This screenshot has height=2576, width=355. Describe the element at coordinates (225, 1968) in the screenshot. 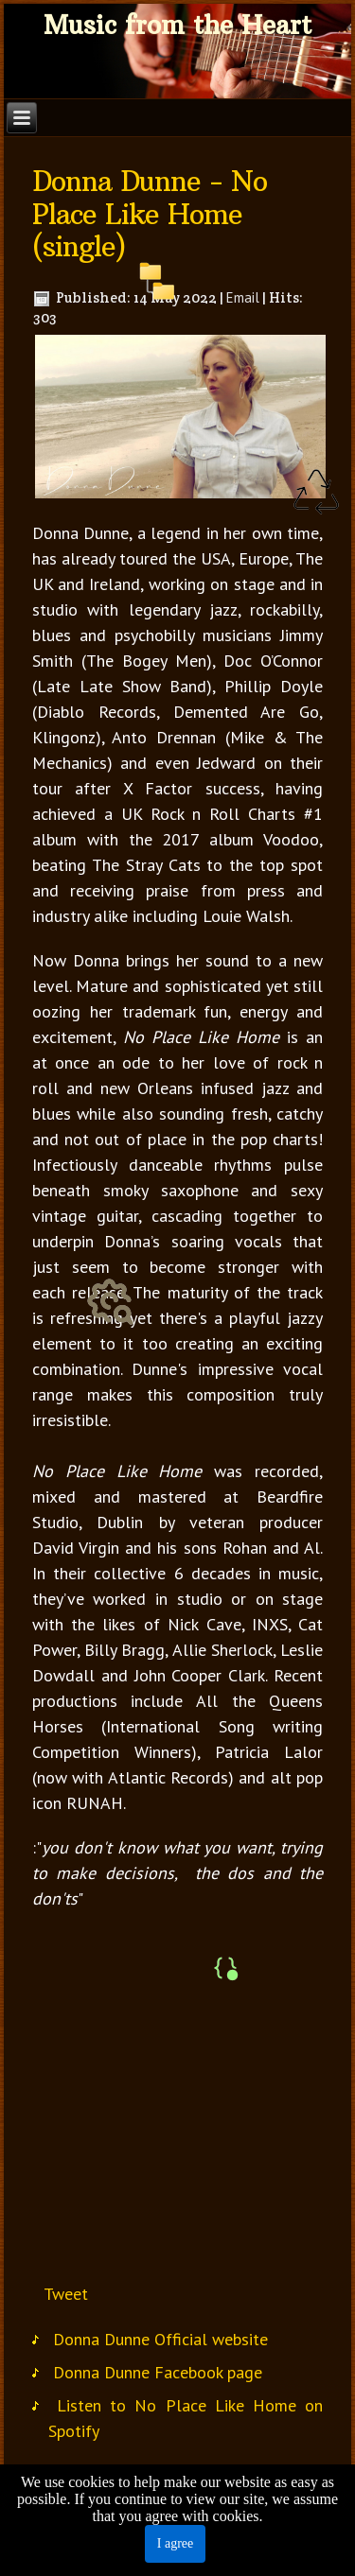

I see `indicates a code block or JSON object with additional information` at that location.